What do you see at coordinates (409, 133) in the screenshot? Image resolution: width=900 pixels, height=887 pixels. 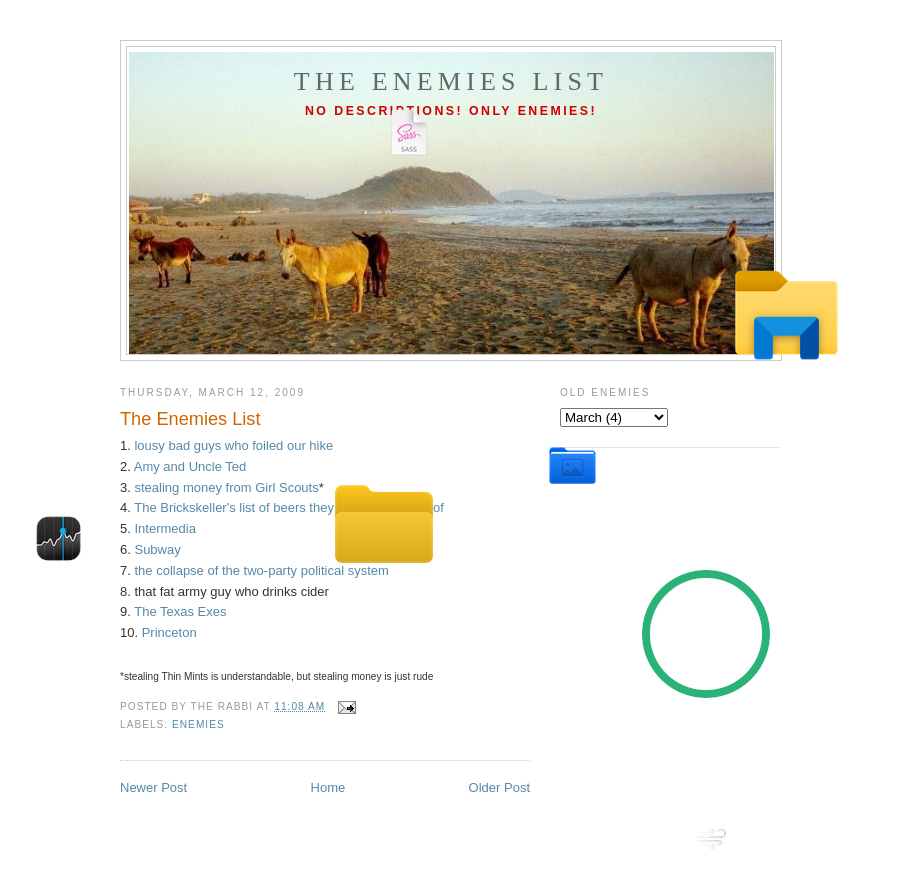 I see `sass stylesheet file` at bounding box center [409, 133].